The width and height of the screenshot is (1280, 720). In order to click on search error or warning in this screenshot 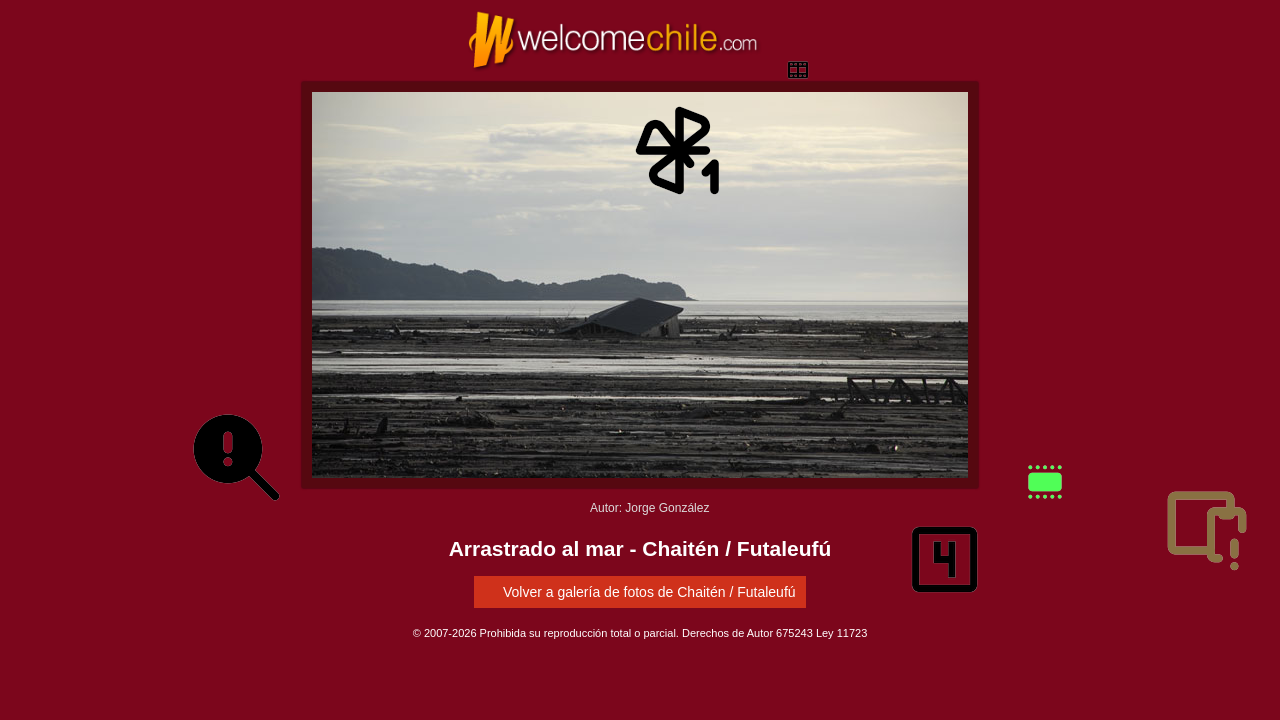, I will do `click(236, 457)`.